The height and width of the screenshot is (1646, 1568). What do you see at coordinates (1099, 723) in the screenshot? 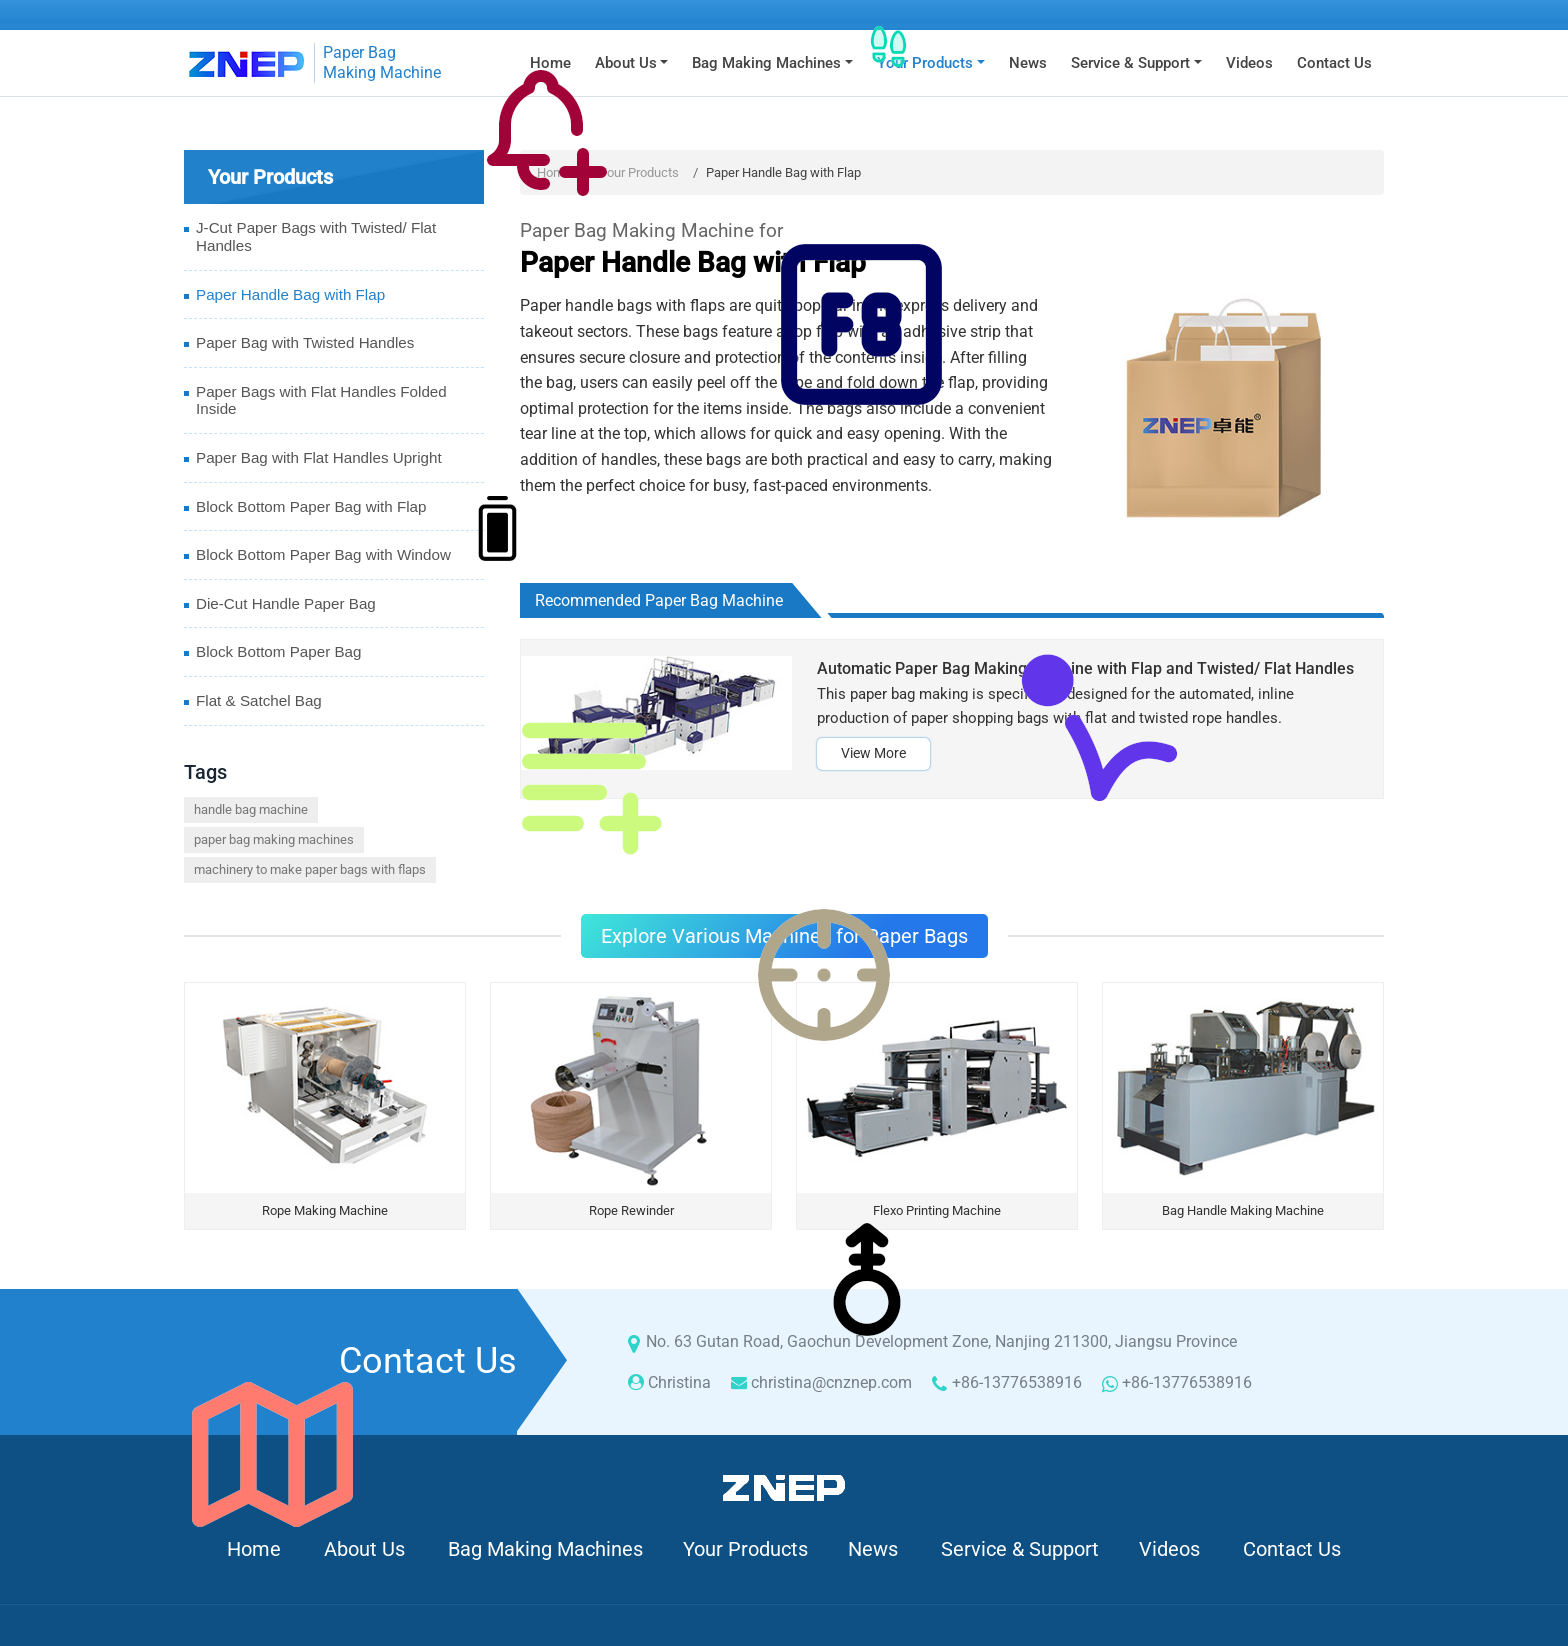
I see `navigate back or return to previous screen` at bounding box center [1099, 723].